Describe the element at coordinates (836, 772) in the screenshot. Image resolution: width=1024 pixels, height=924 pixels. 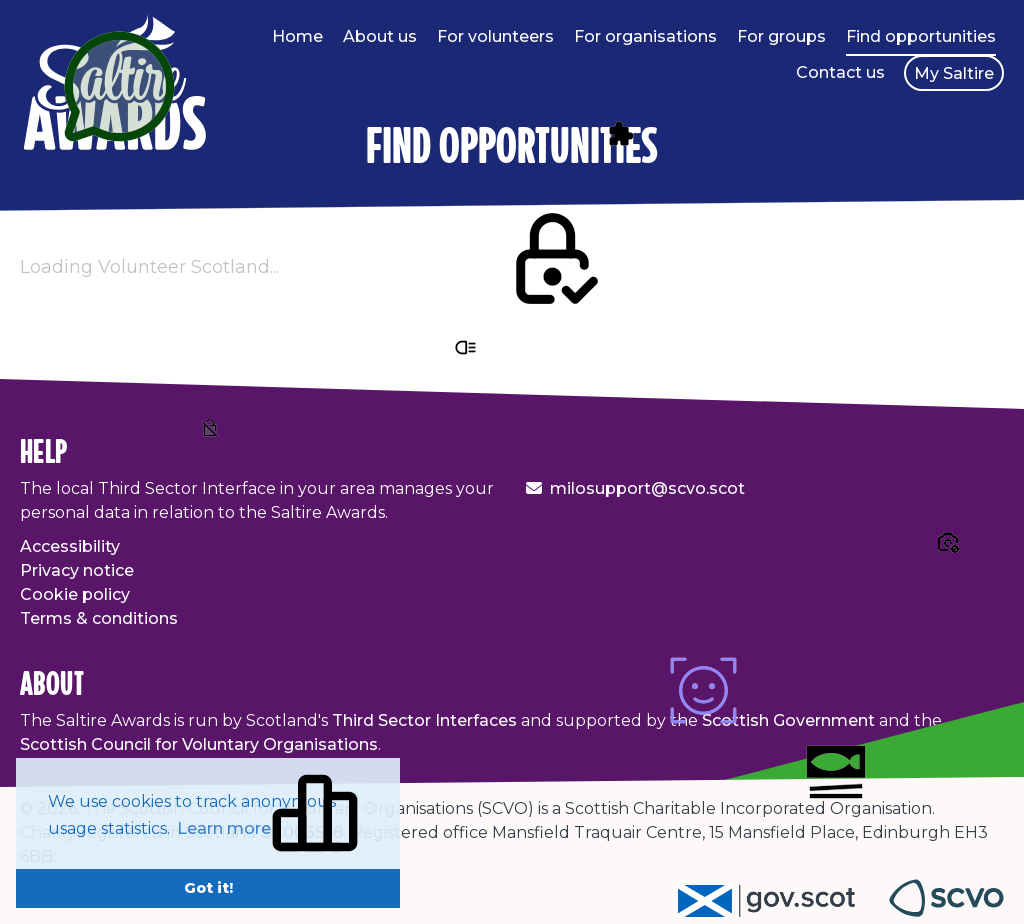
I see `view set meal or food combo options` at that location.